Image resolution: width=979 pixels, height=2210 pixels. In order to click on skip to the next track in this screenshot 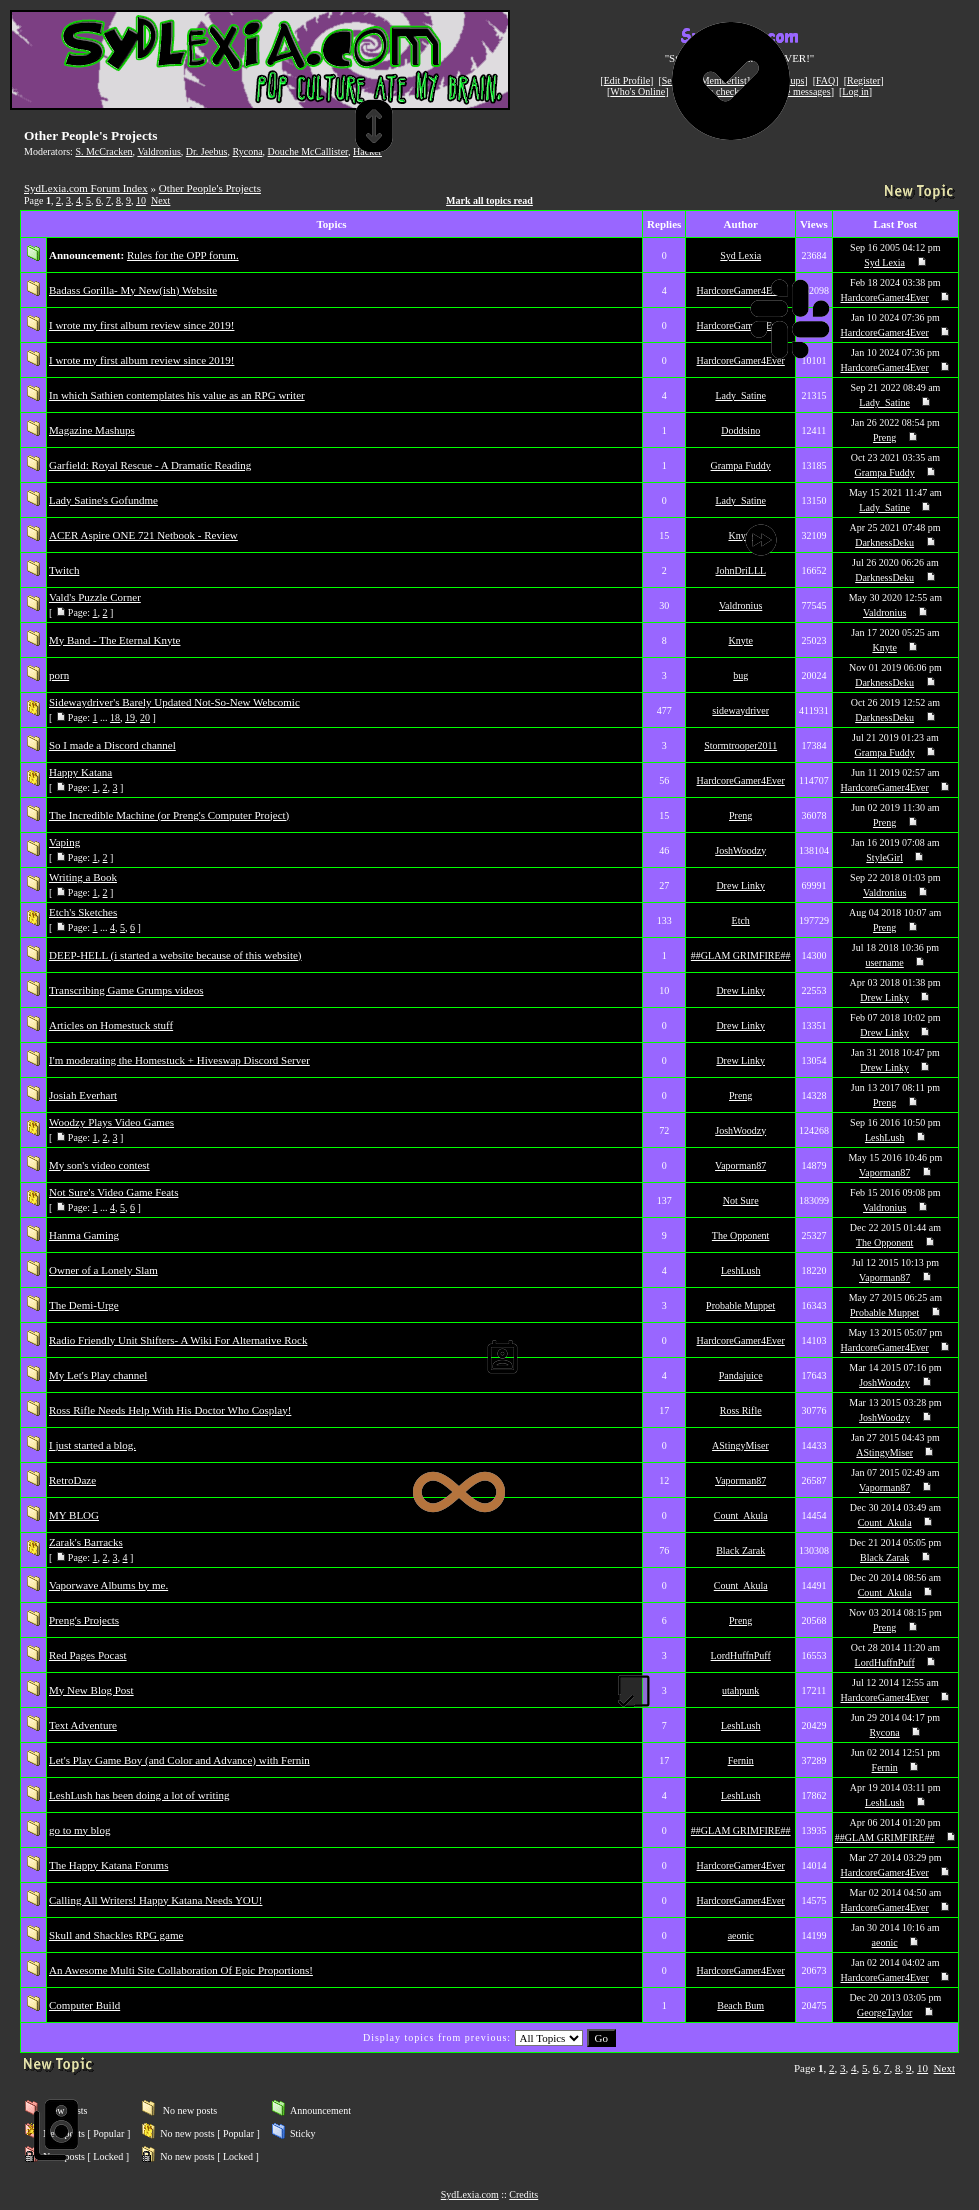, I will do `click(761, 540)`.